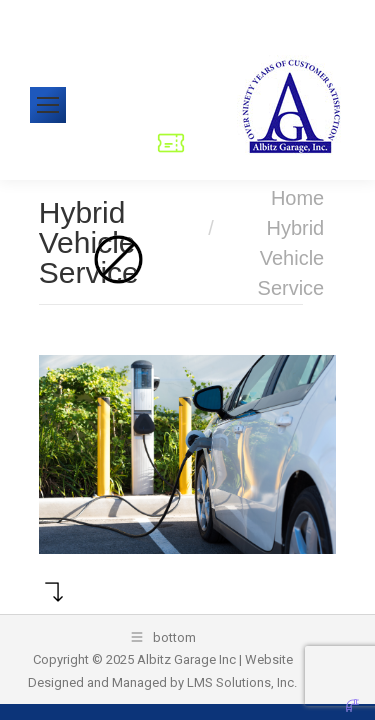 This screenshot has height=720, width=375. I want to click on turn right then down navigation direction, so click(54, 592).